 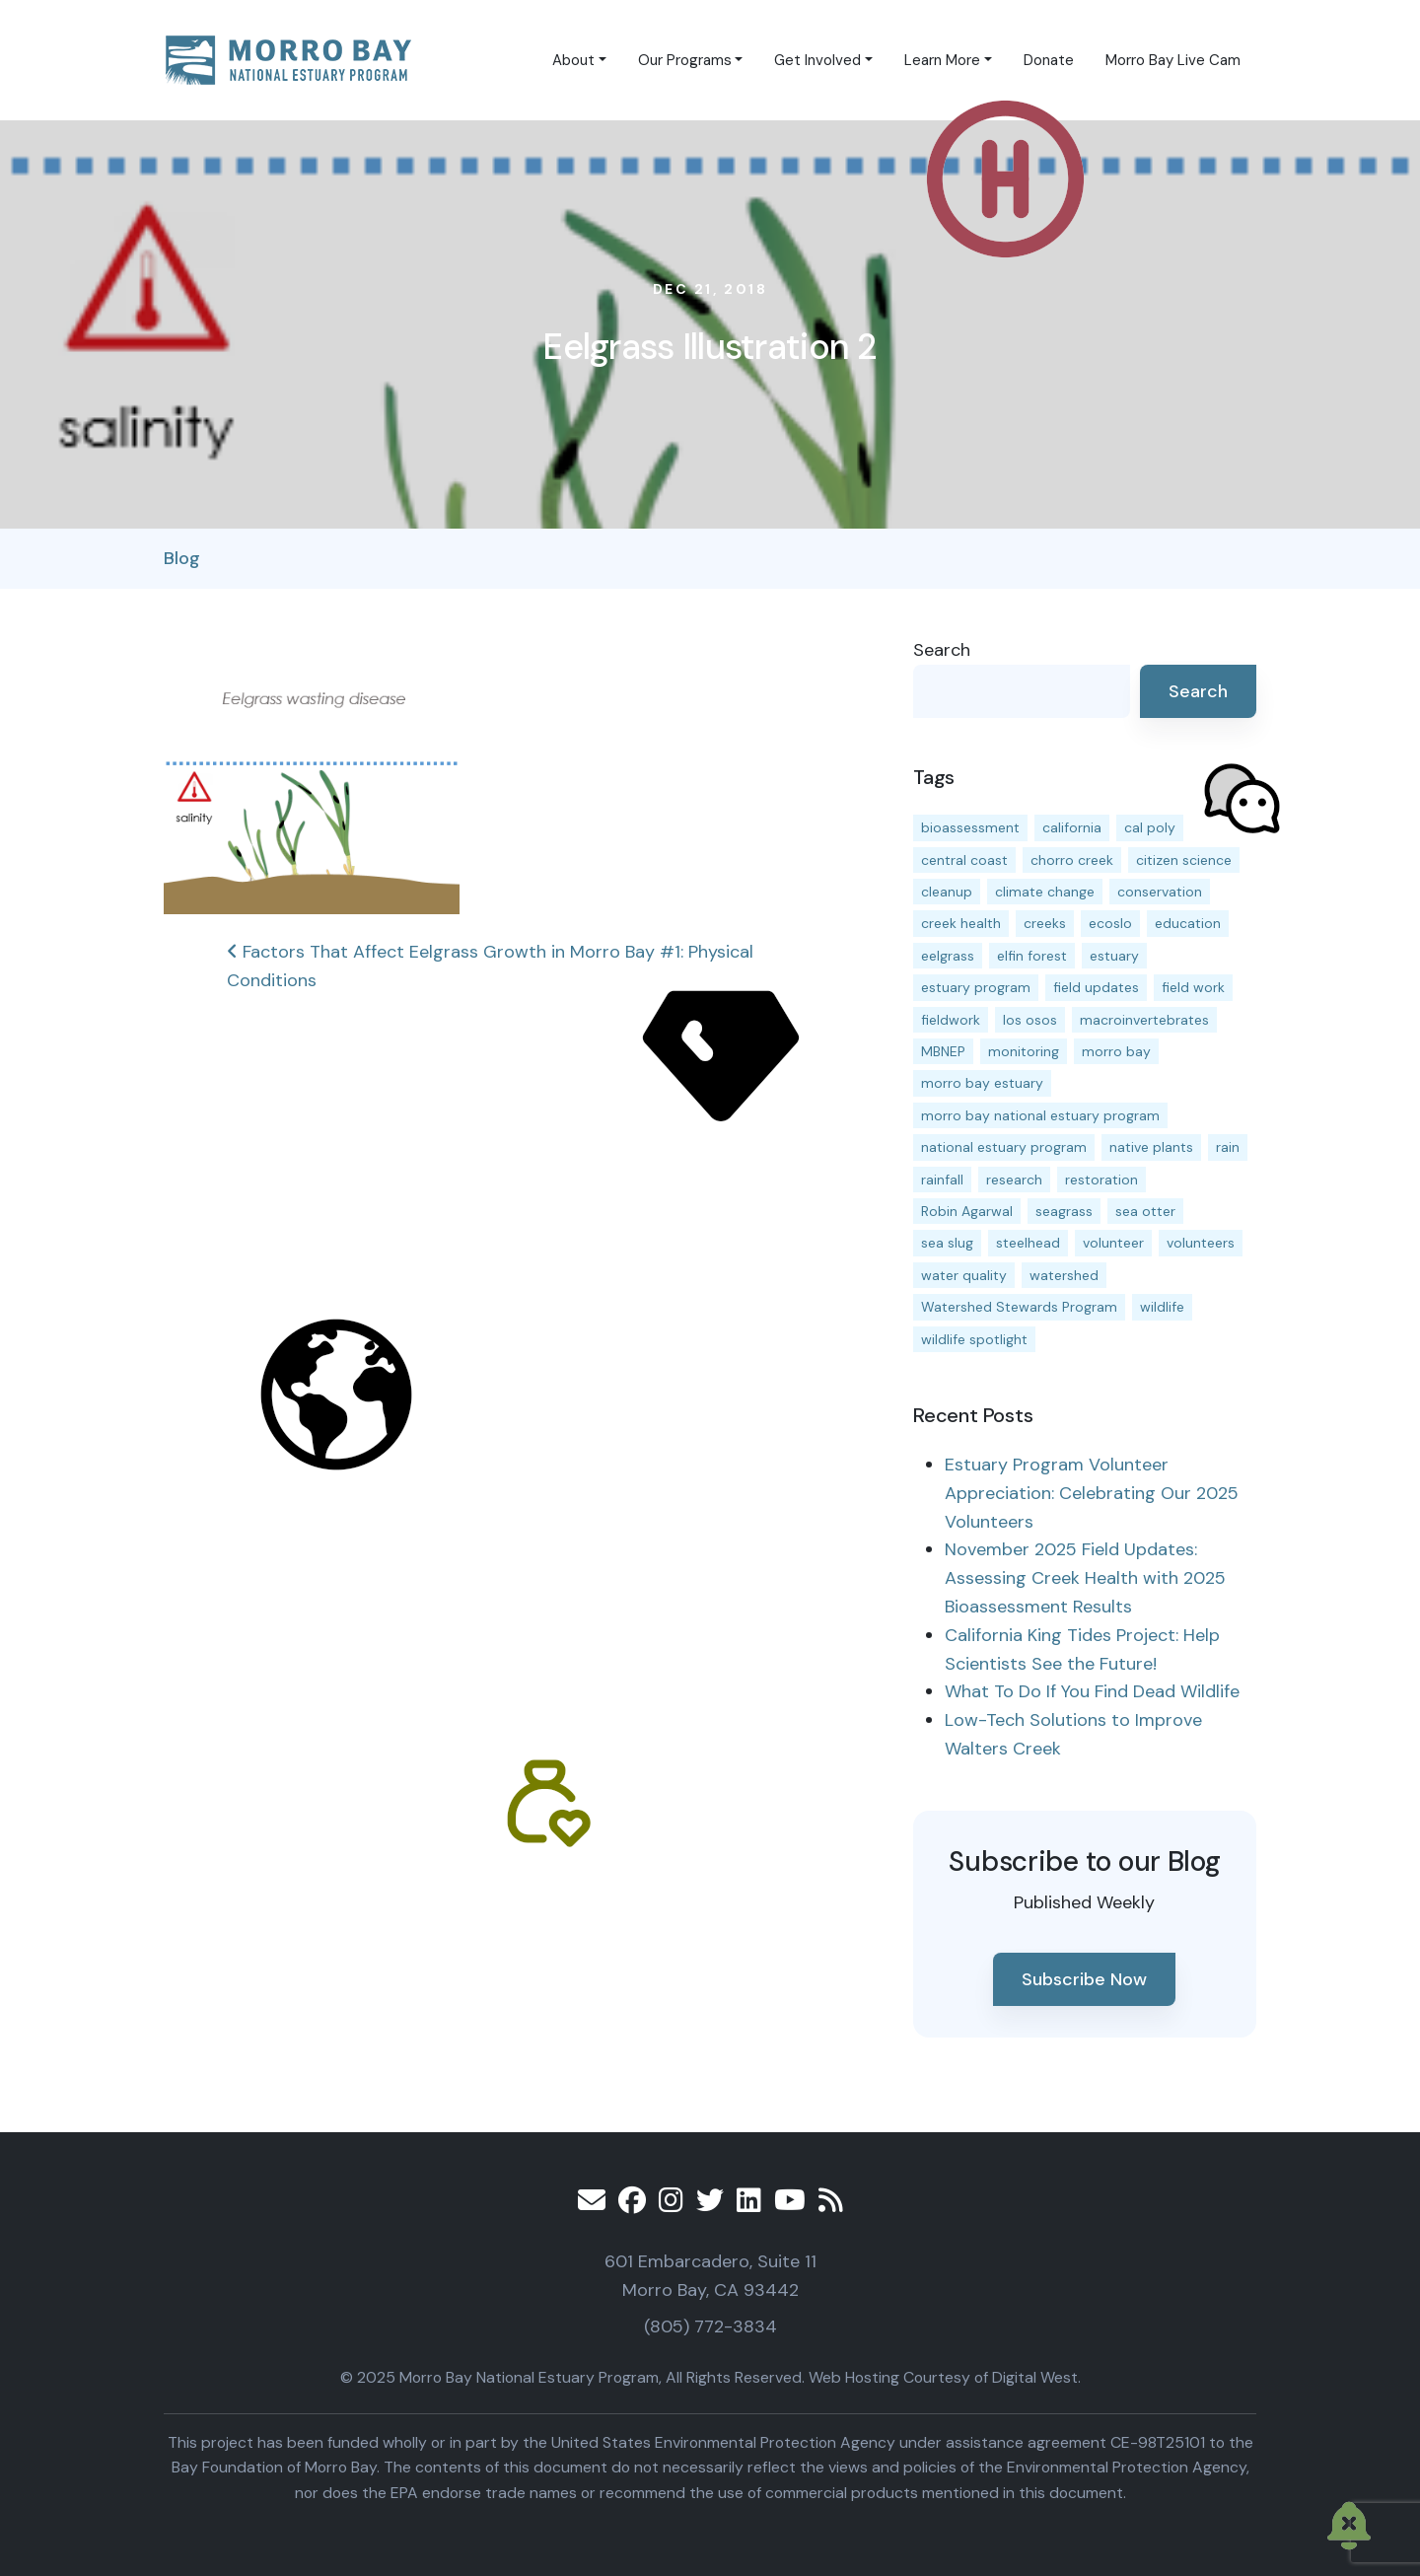 What do you see at coordinates (721, 1053) in the screenshot?
I see `indicates premium or pro membership status` at bounding box center [721, 1053].